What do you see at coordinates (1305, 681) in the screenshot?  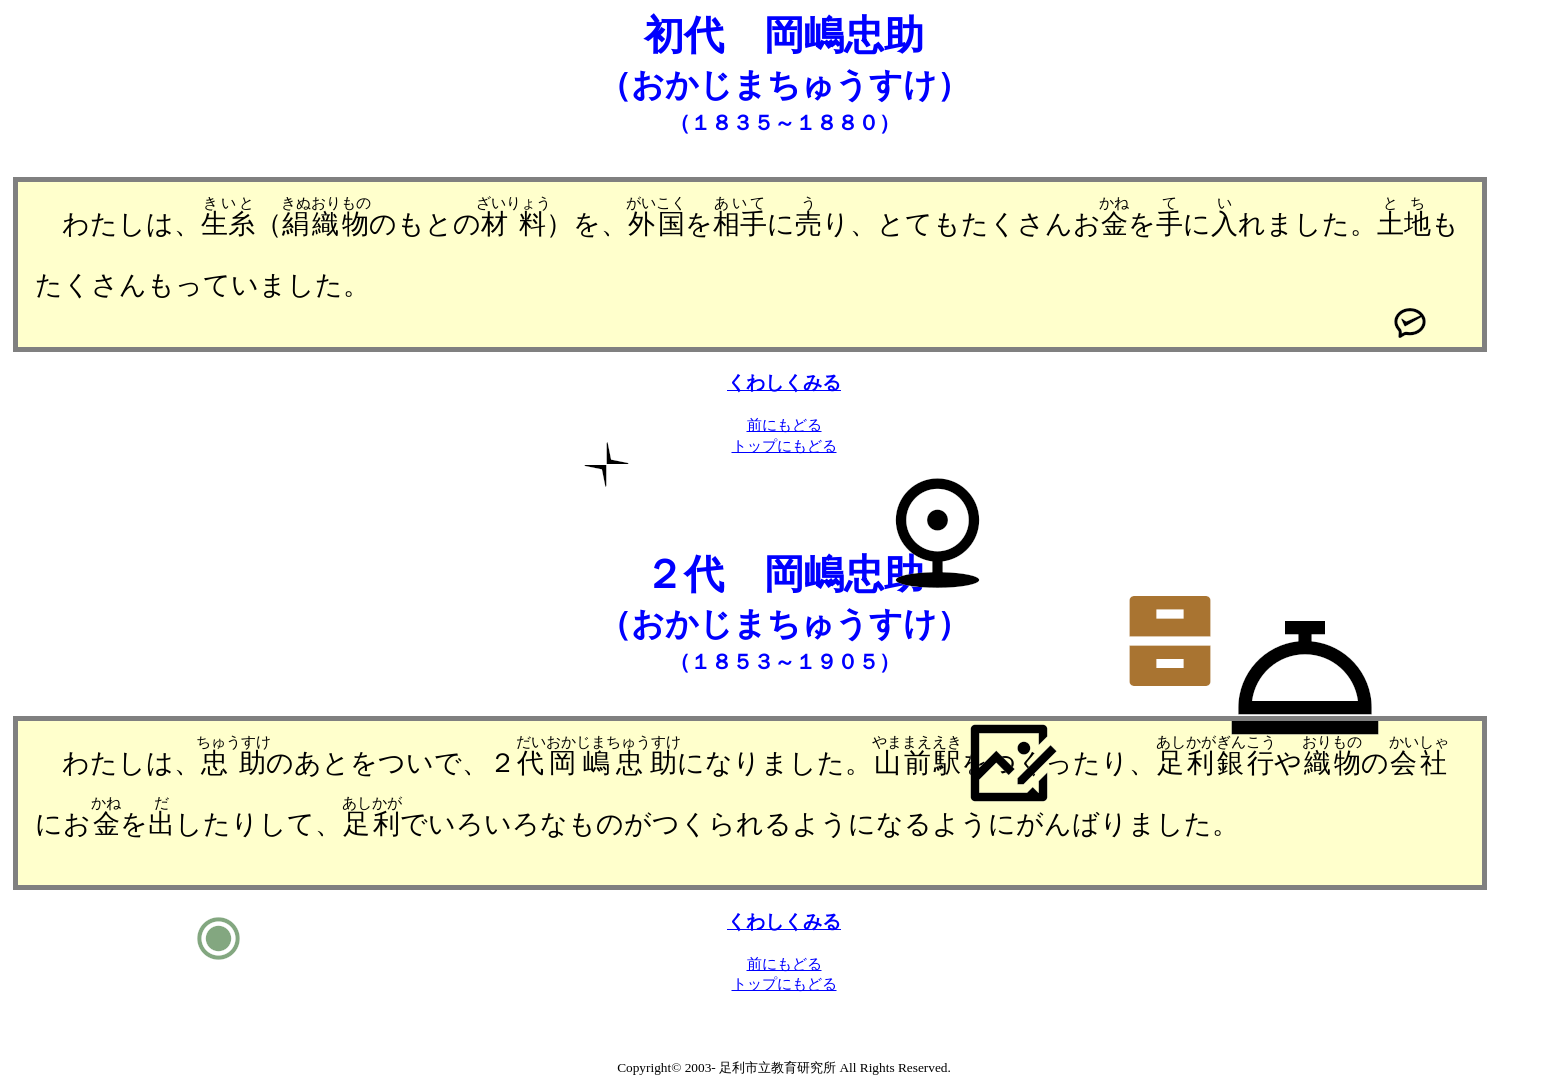 I see `request customer service or support` at bounding box center [1305, 681].